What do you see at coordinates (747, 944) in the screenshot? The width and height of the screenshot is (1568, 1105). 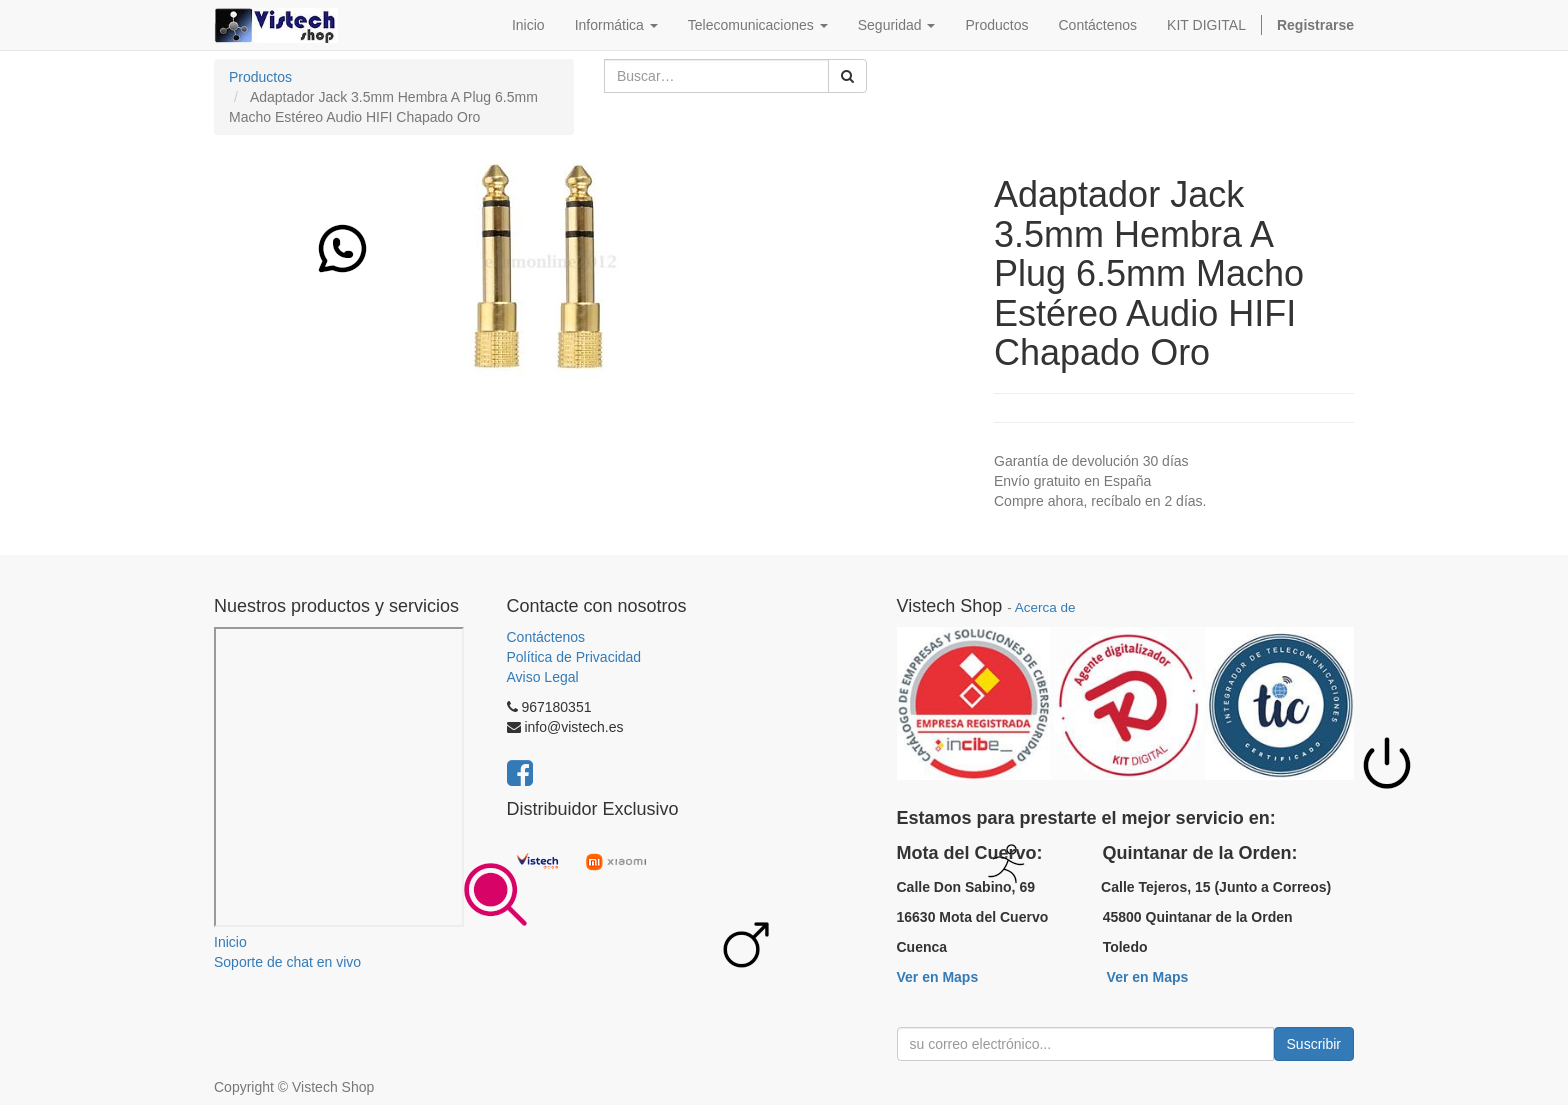 I see `indicates male gender selection` at bounding box center [747, 944].